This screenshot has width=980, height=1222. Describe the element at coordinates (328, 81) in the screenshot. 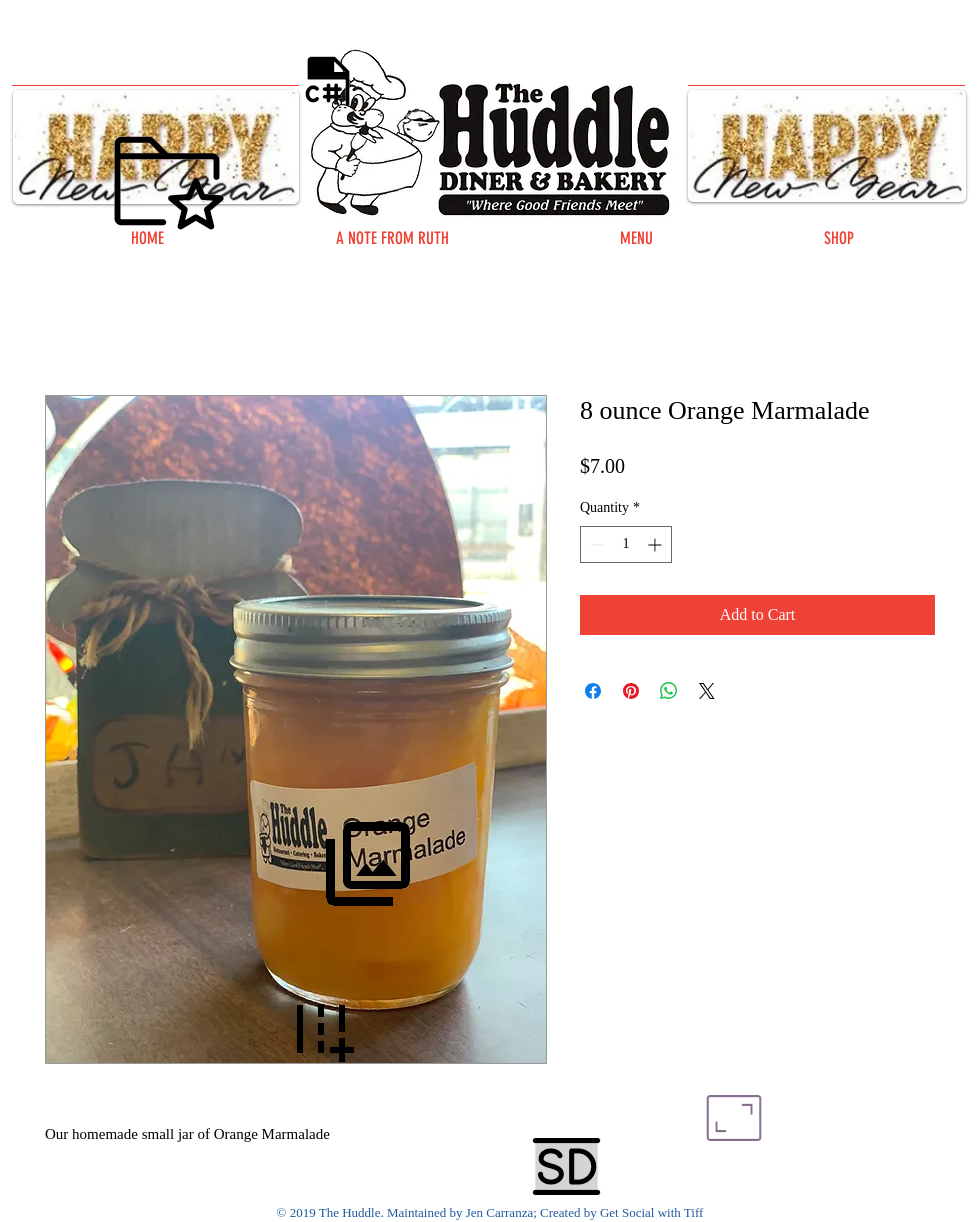

I see `open a C# source code file` at that location.